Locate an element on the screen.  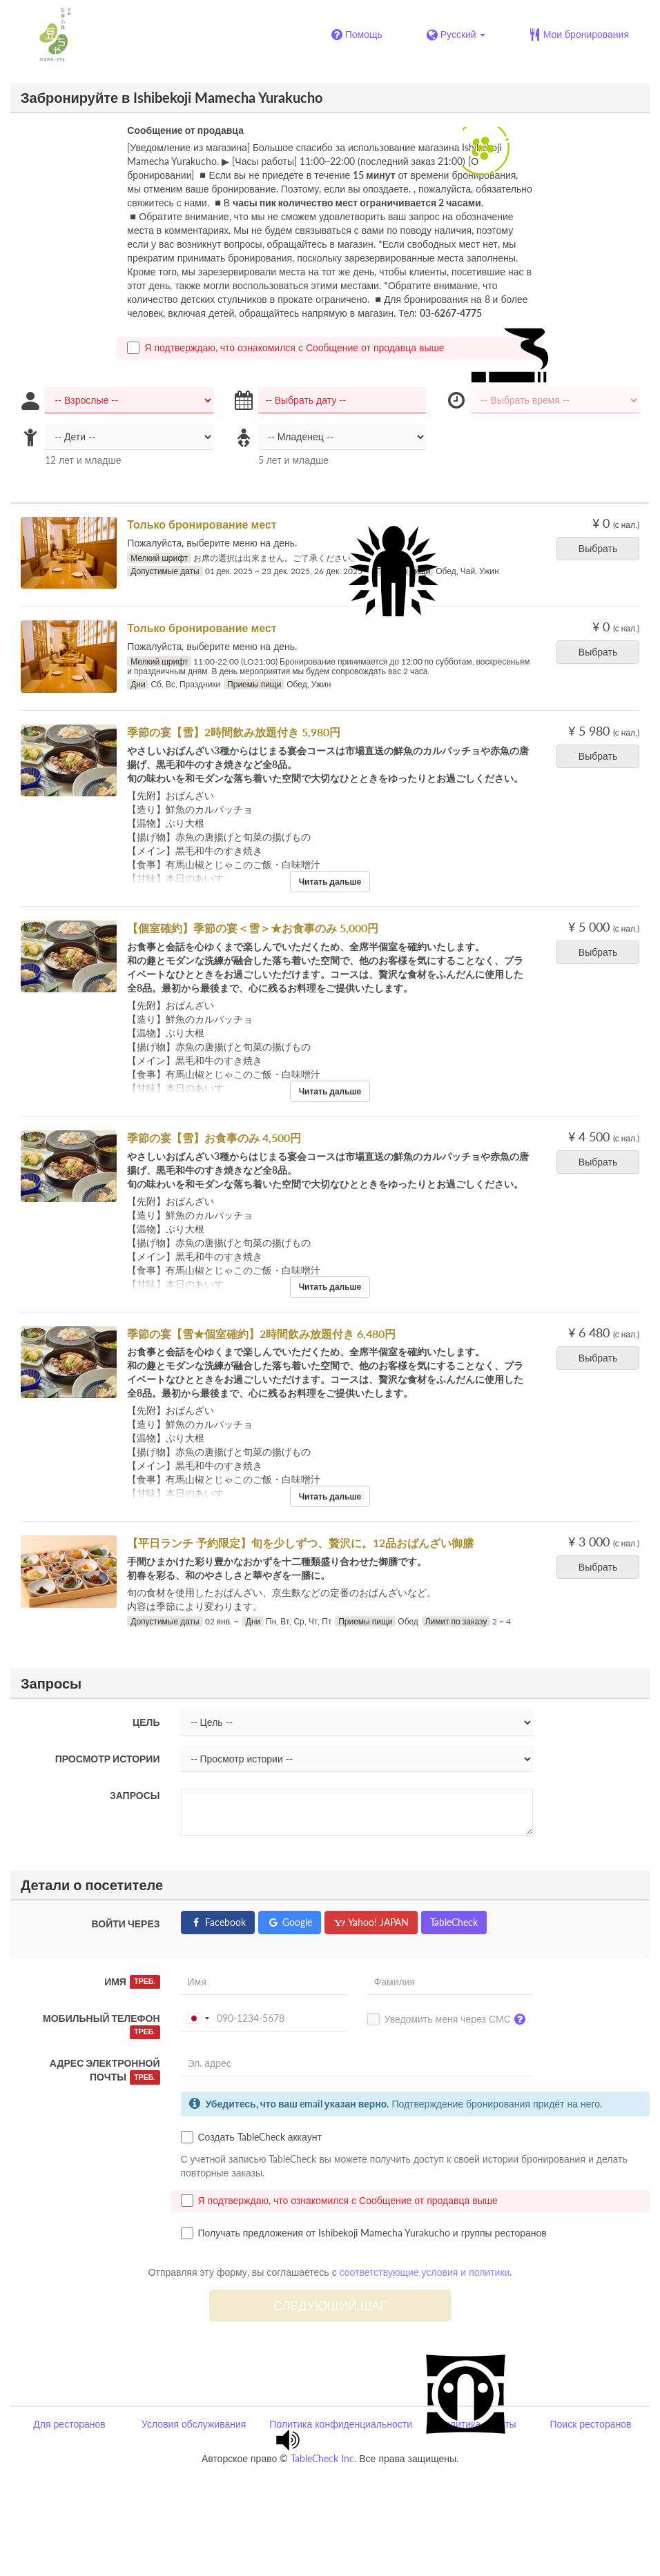
indicates a designated smoking area is located at coordinates (509, 366).